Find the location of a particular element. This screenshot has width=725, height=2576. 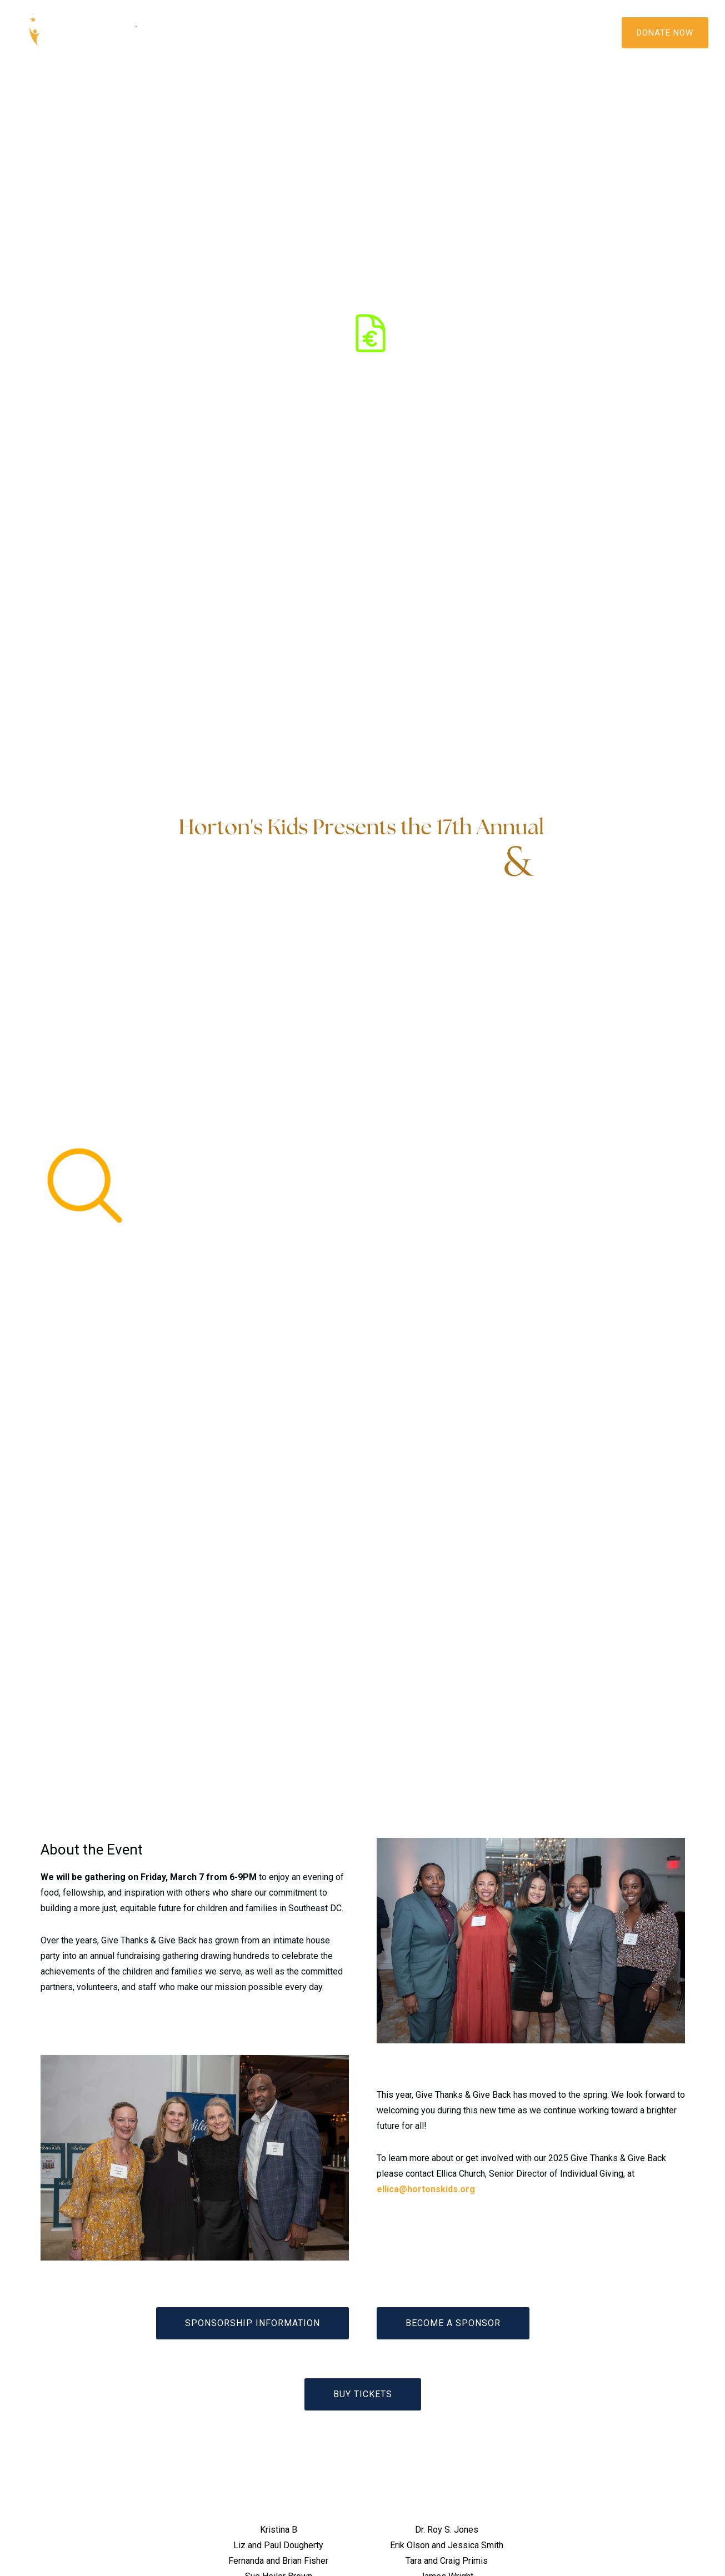

view euro invoice or financial document is located at coordinates (371, 333).